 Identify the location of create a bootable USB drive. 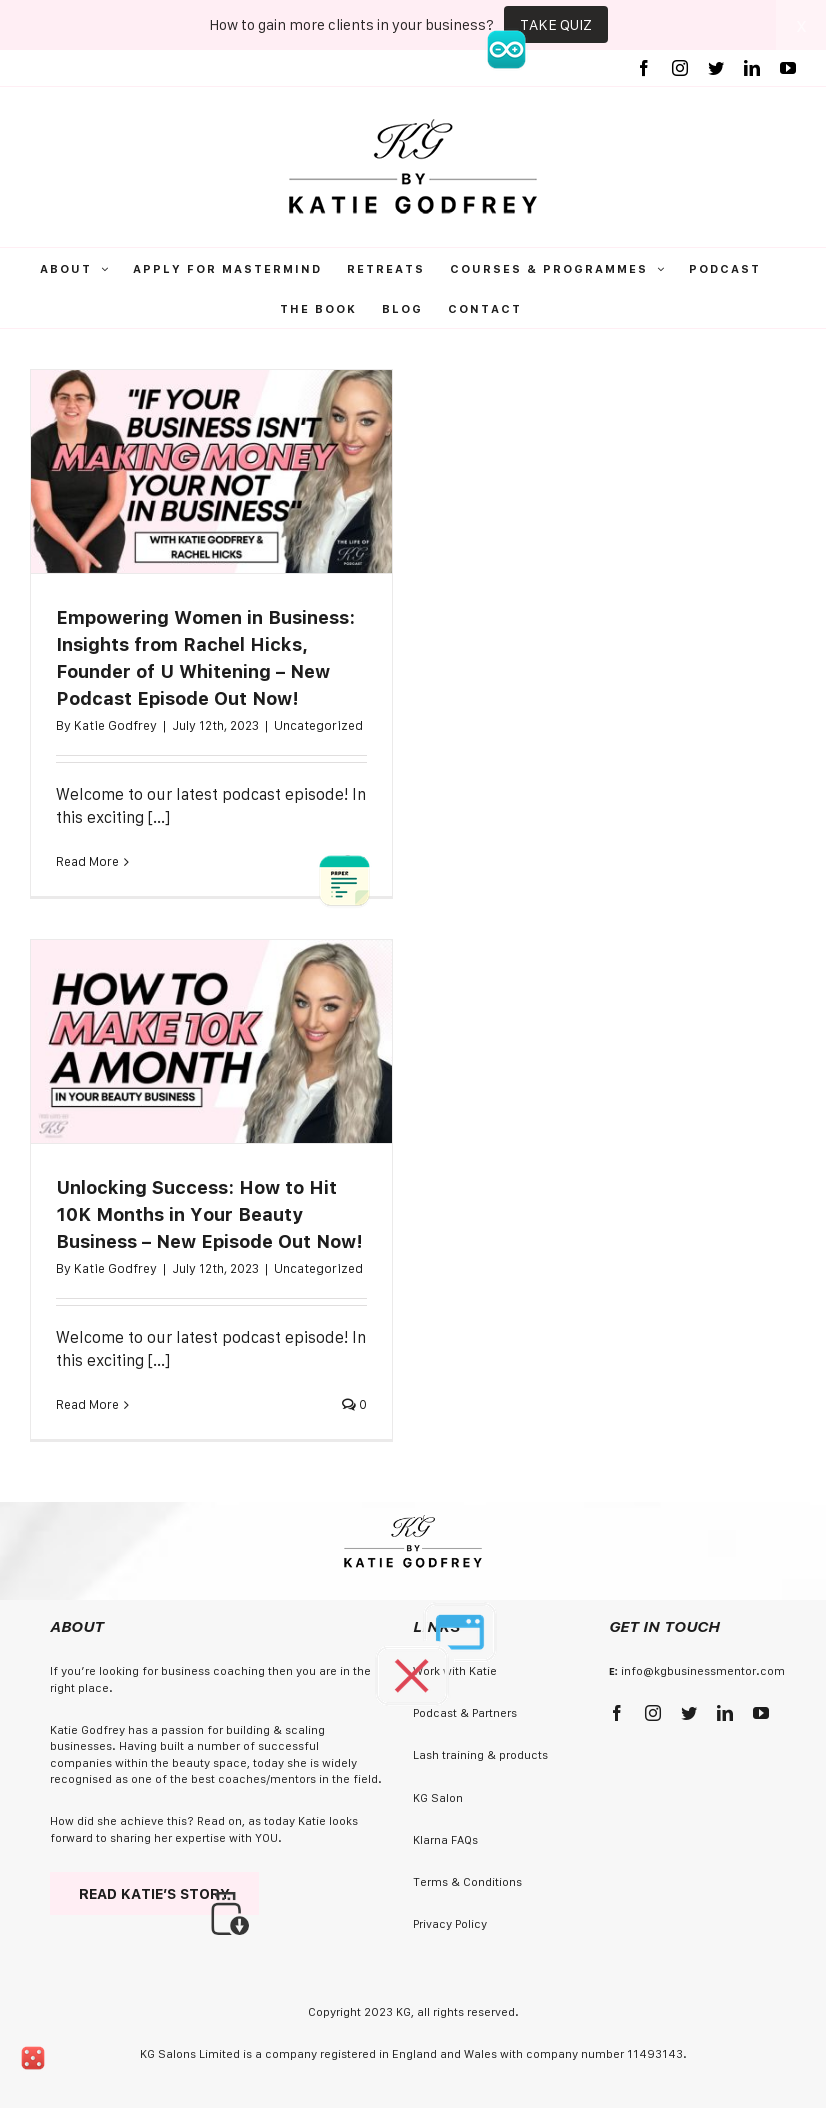
(227, 1913).